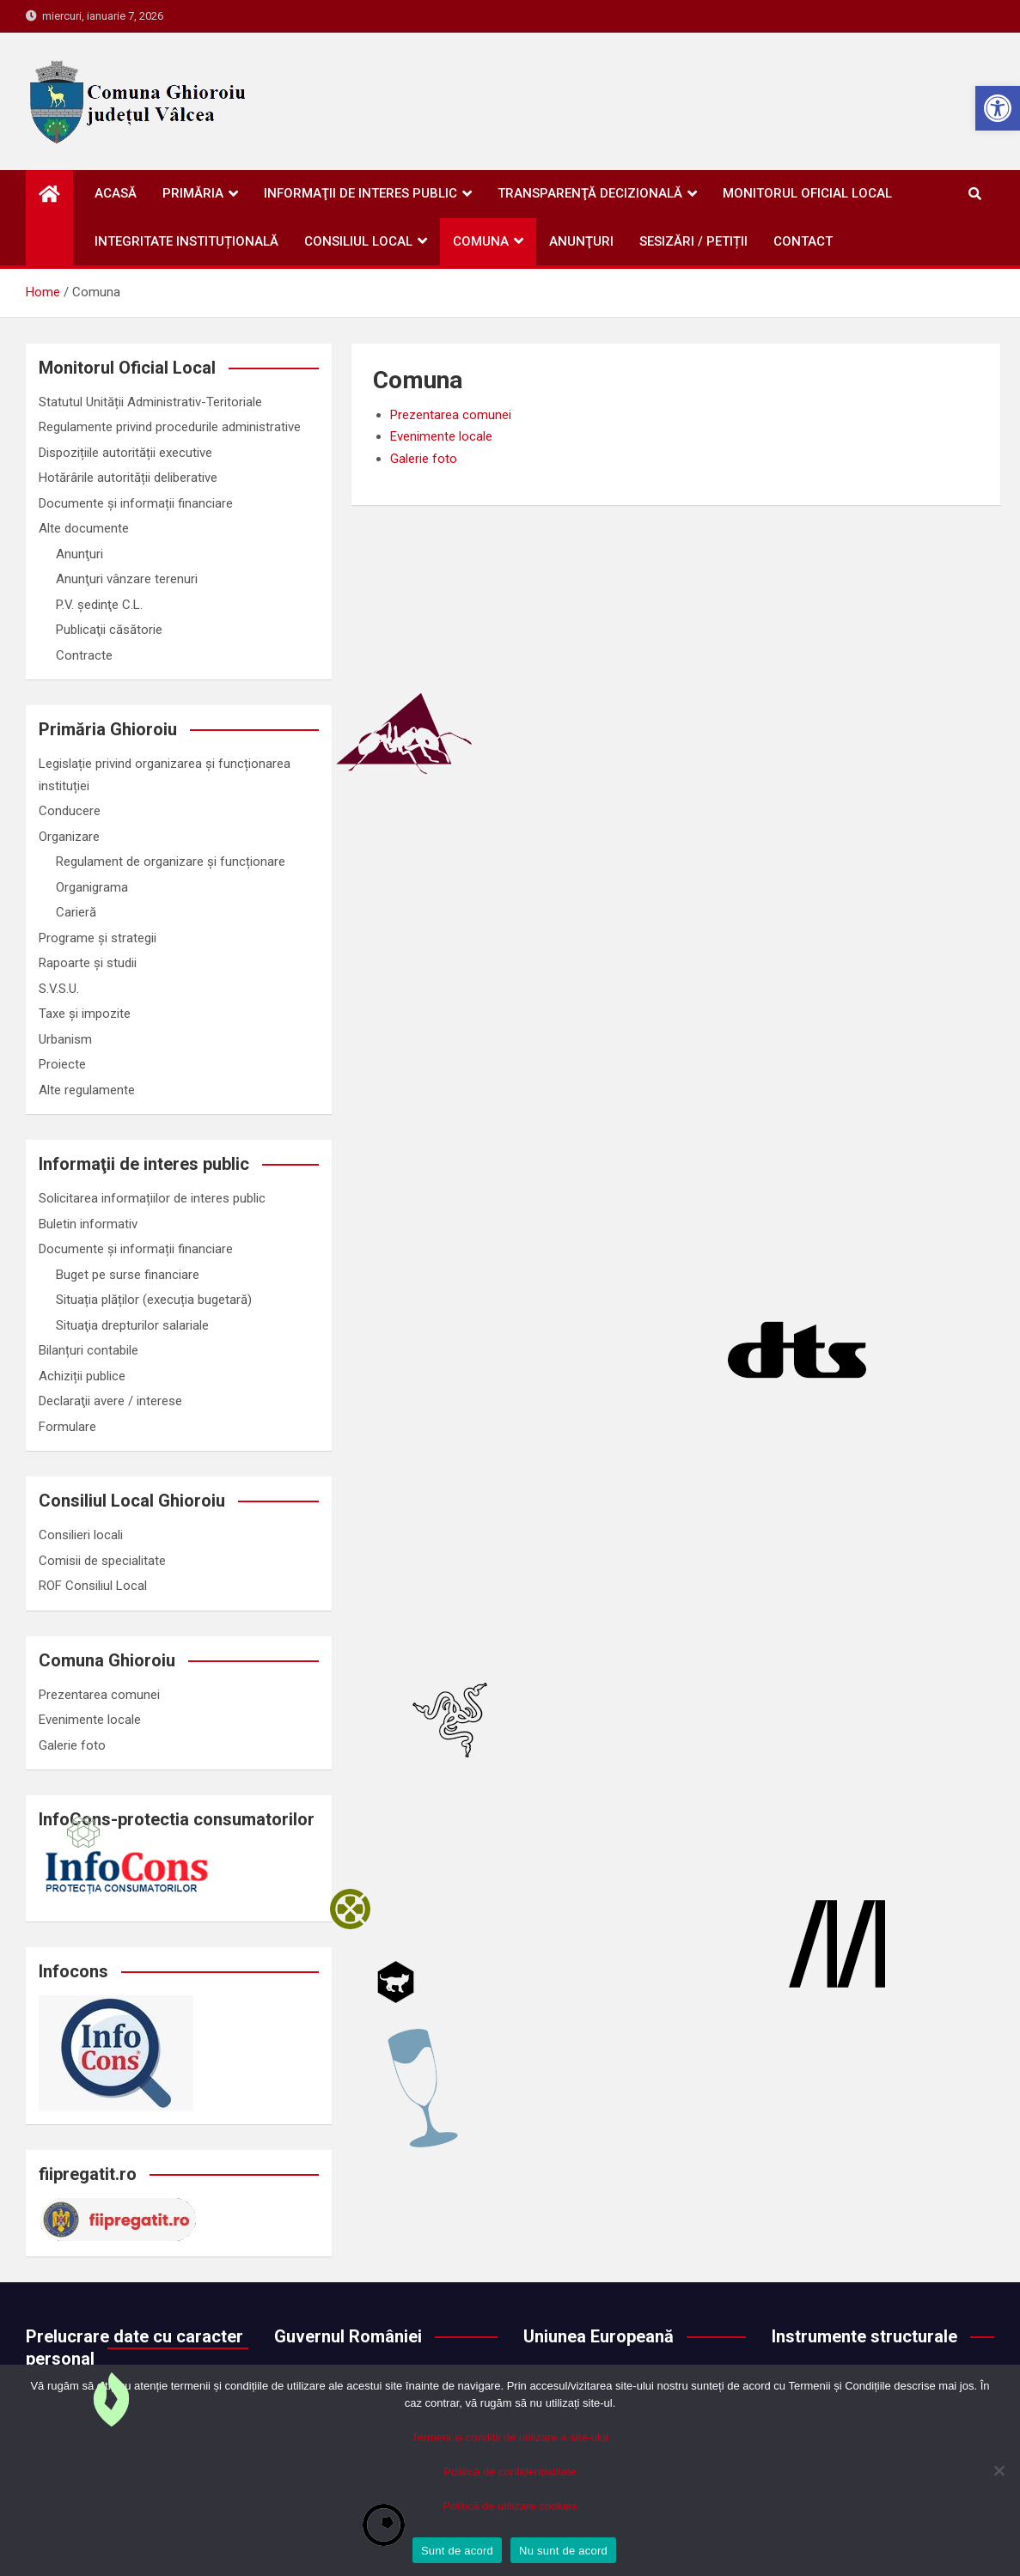  I want to click on wine compatibility layer application logo, so click(423, 2088).